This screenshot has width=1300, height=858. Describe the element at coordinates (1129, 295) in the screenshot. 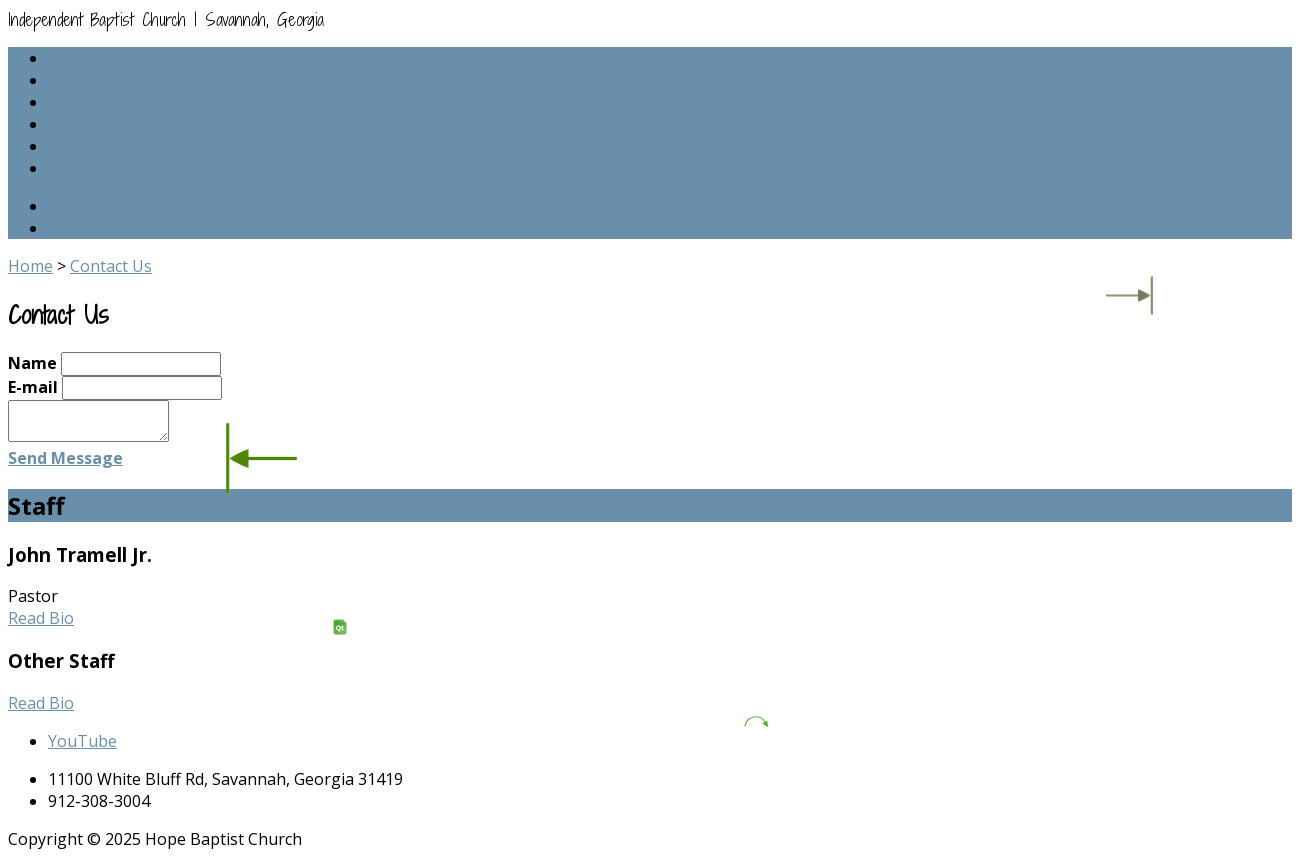

I see `jump to the last item in a list` at that location.